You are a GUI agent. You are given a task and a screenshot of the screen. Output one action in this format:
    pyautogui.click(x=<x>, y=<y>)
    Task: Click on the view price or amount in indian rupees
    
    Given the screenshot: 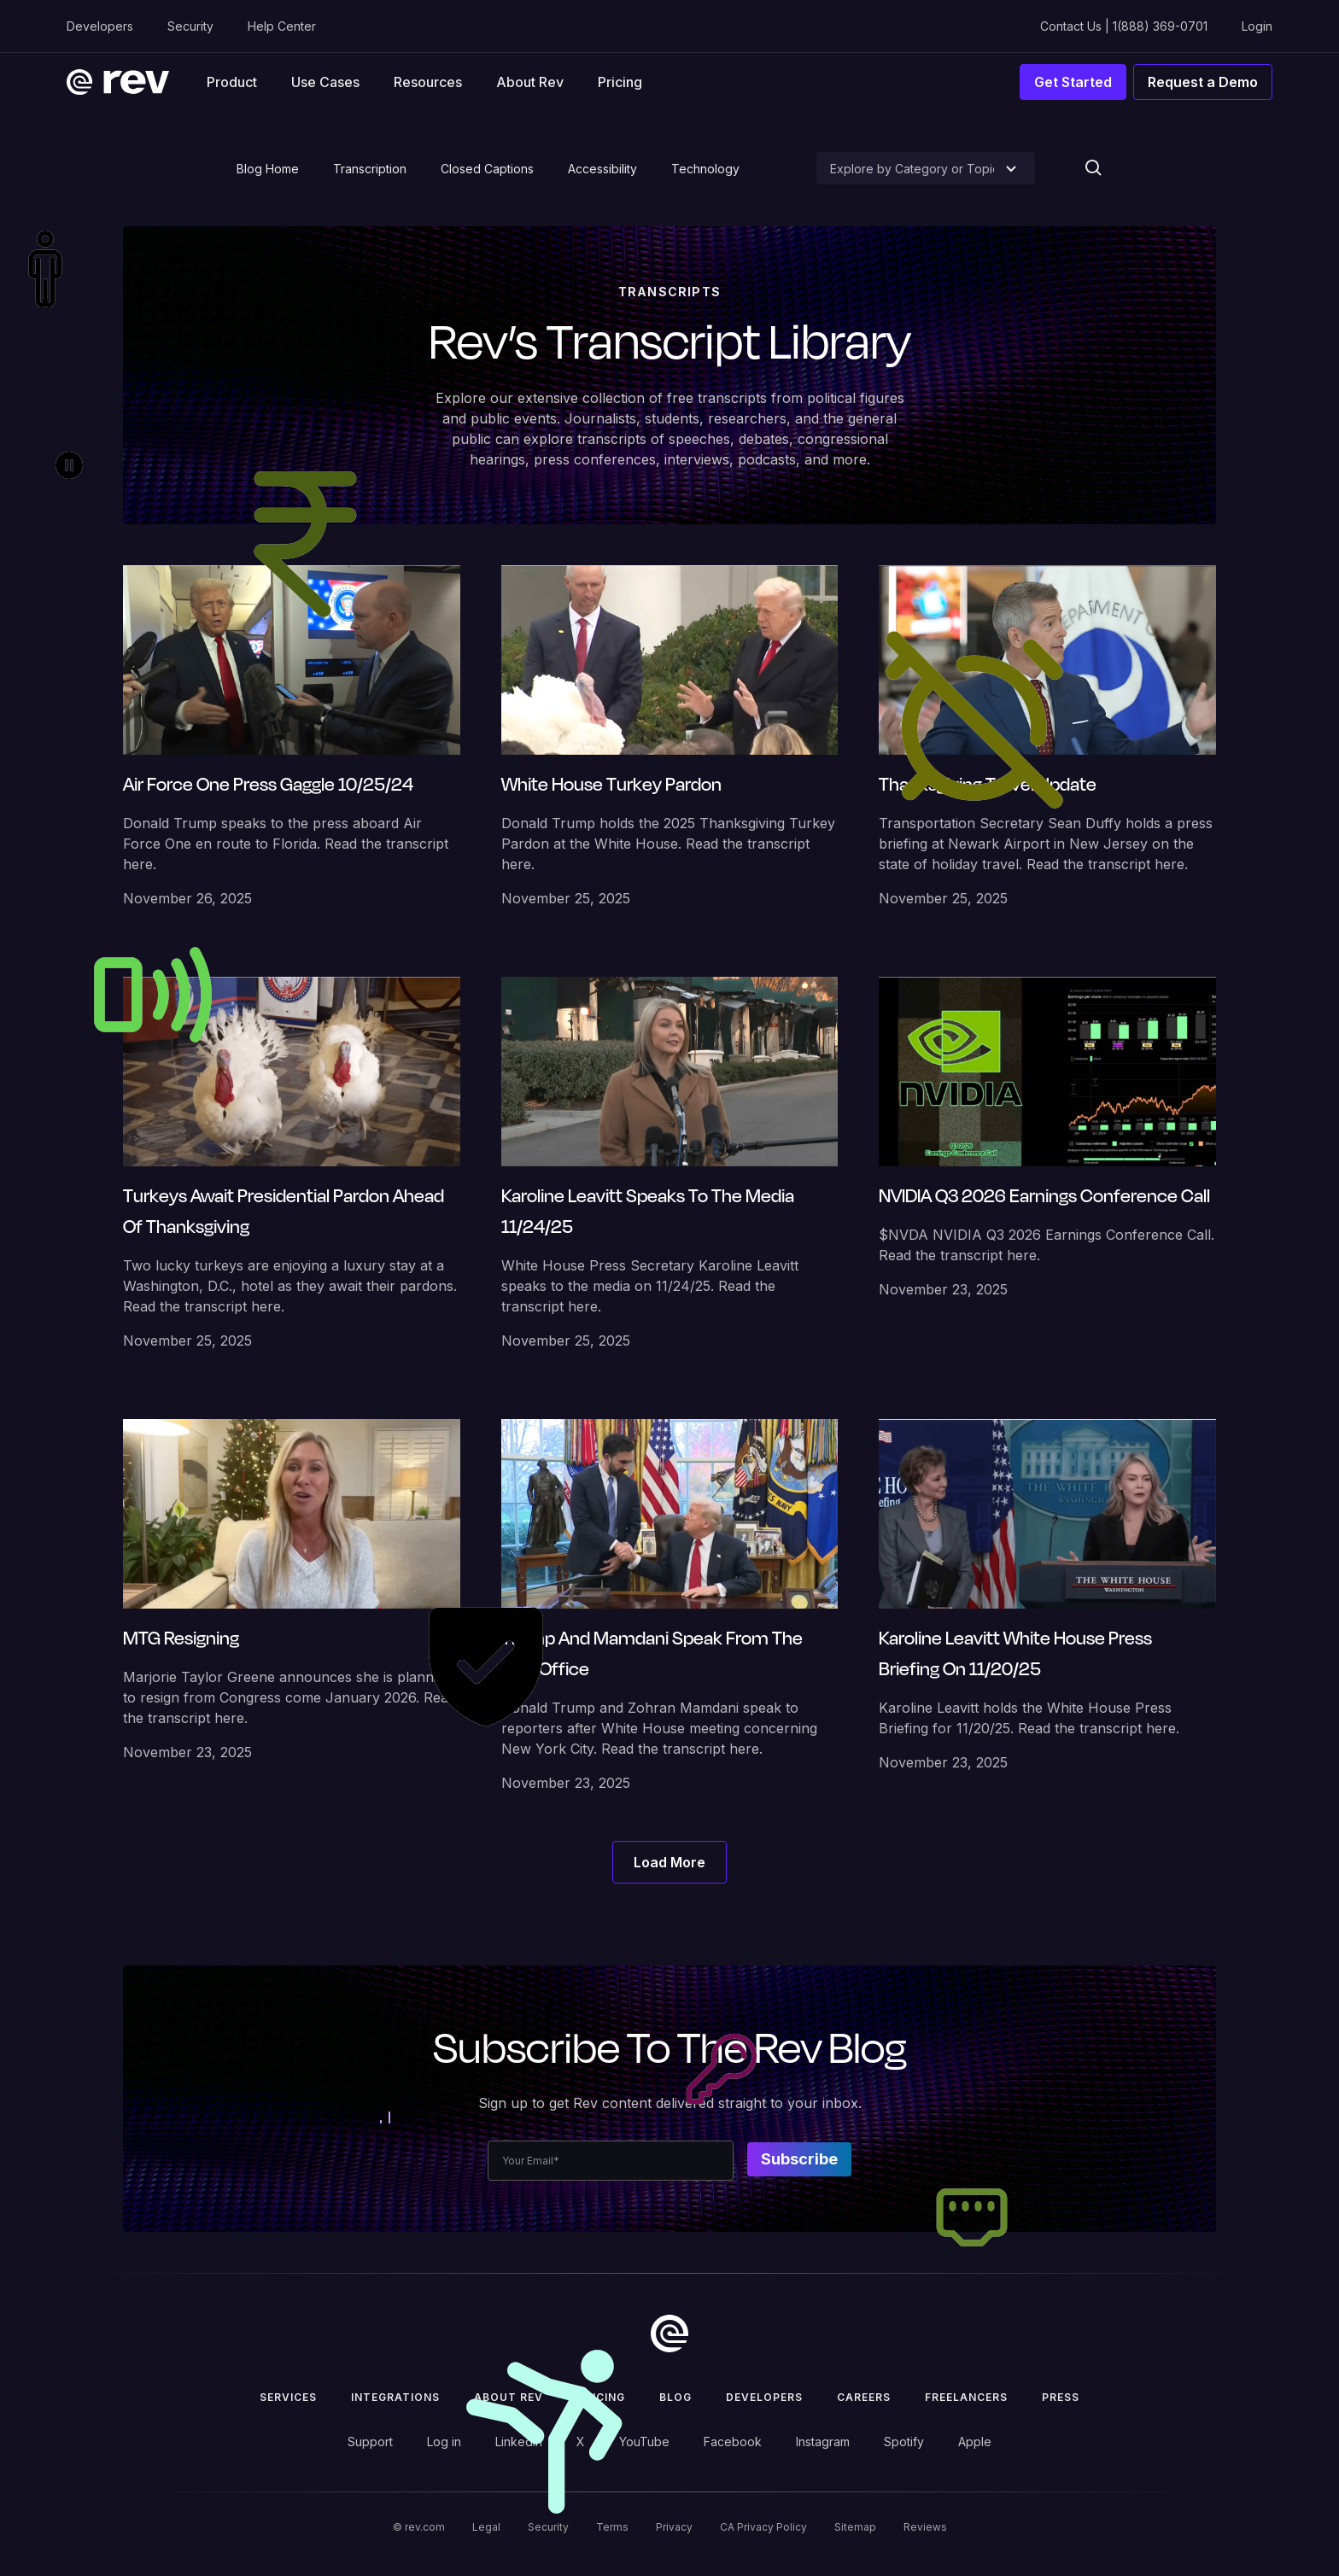 What is the action you would take?
    pyautogui.click(x=305, y=544)
    